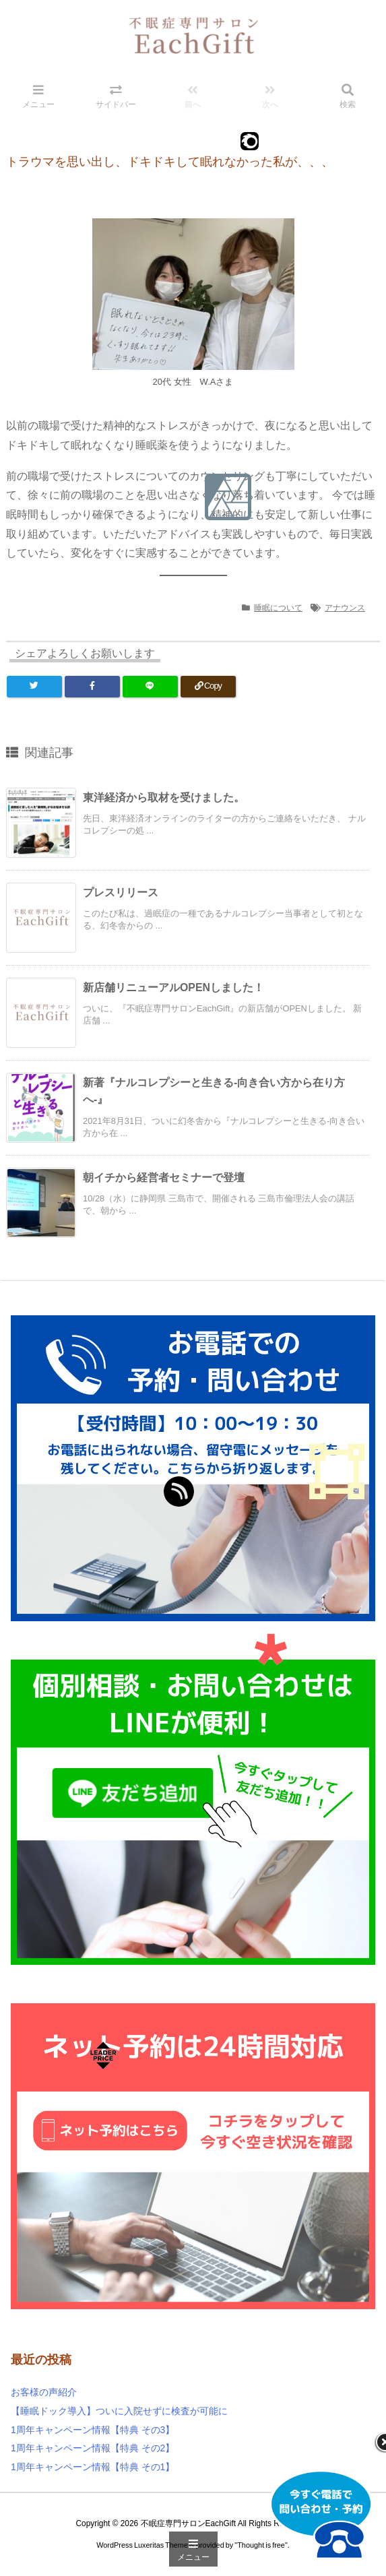 This screenshot has height=2576, width=386. I want to click on visit hearthis.at music streaming platform, so click(179, 1491).